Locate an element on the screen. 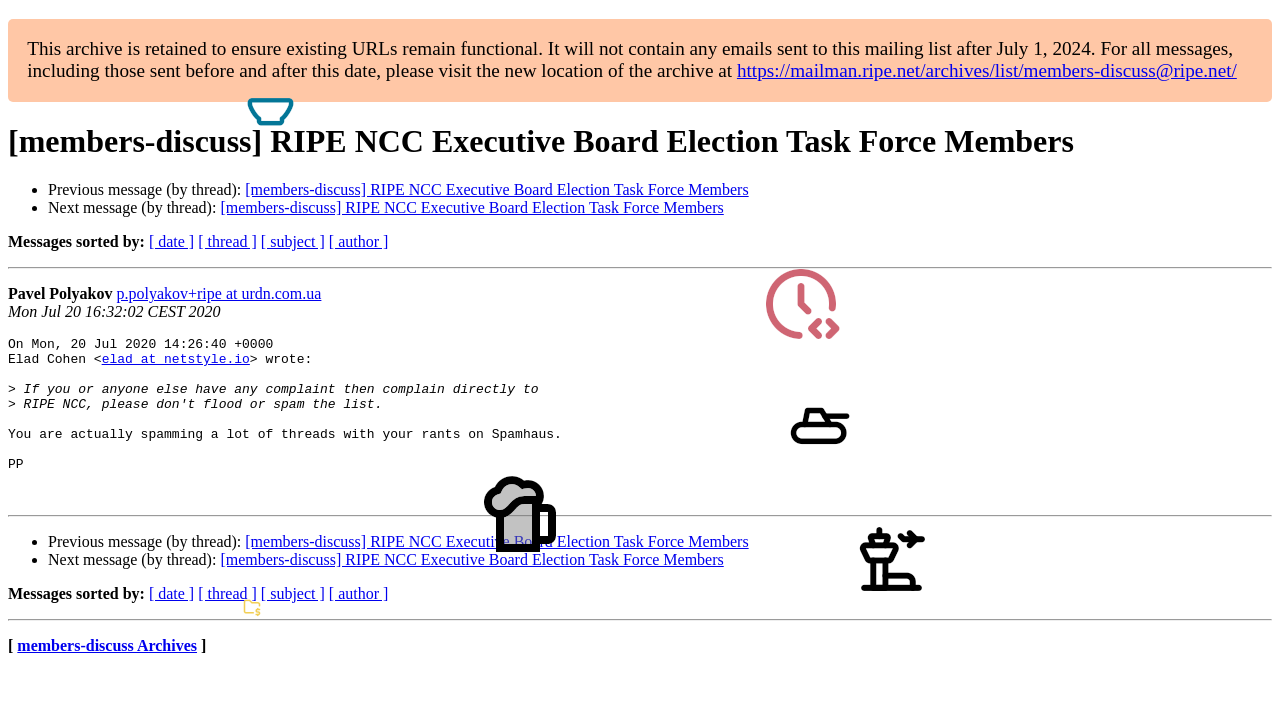  military or defense-related feature is located at coordinates (821, 424).